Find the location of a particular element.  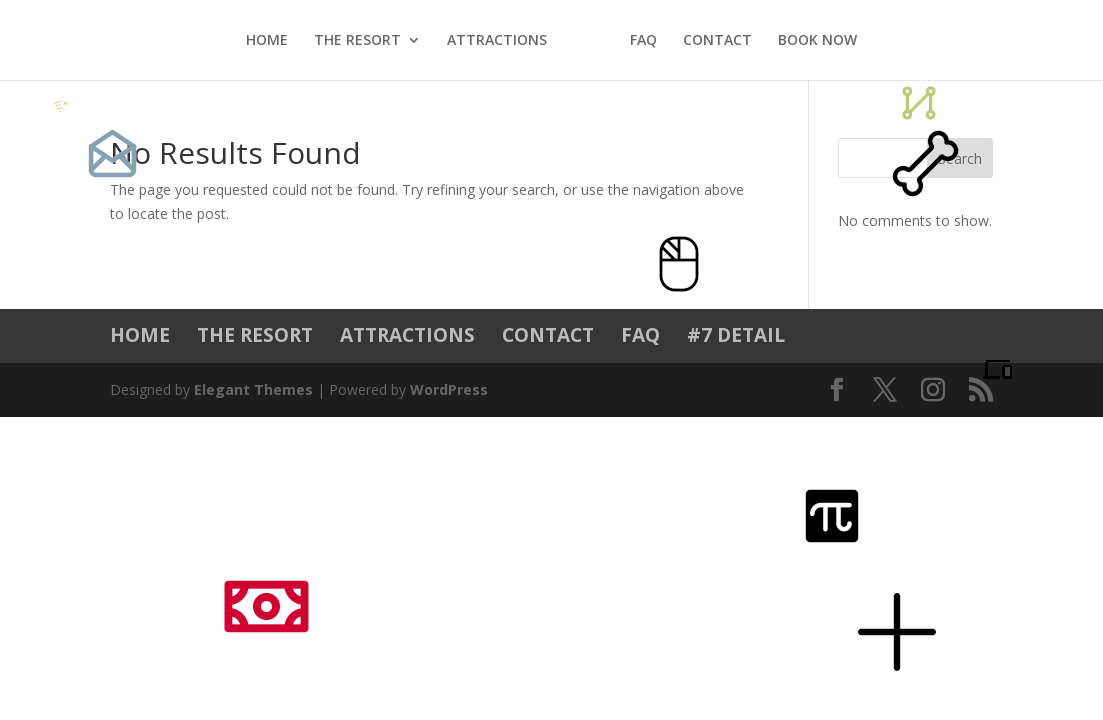

indicates a read or opened email is located at coordinates (112, 153).